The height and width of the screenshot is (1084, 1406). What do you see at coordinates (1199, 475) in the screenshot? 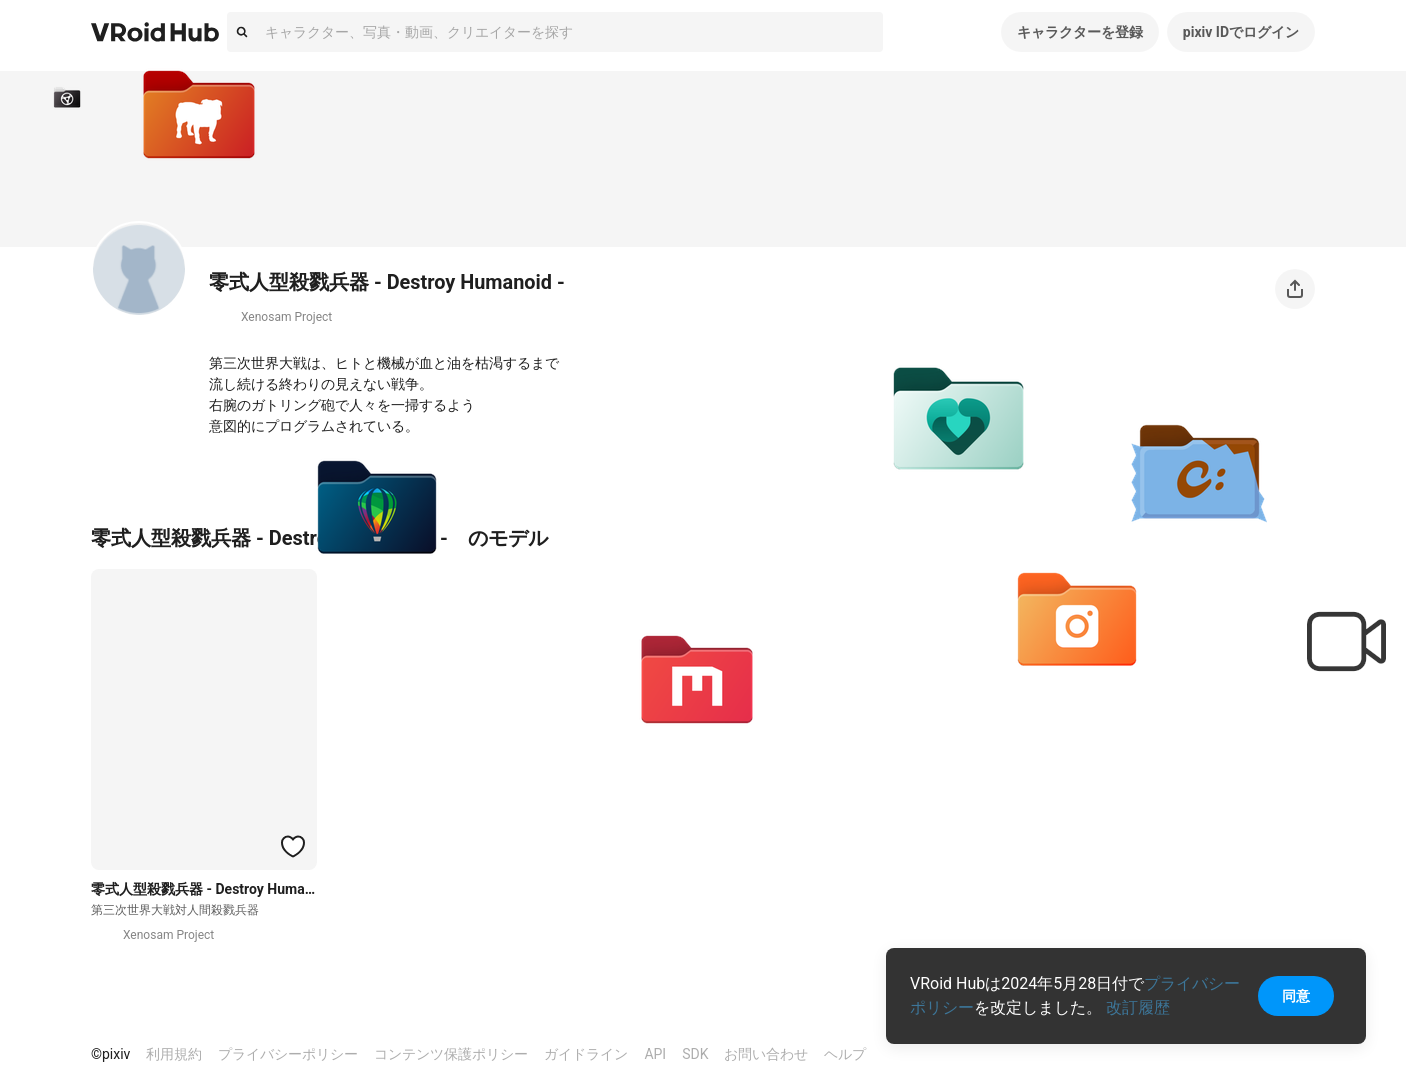
I see `folder containing chocolatey package manager files` at bounding box center [1199, 475].